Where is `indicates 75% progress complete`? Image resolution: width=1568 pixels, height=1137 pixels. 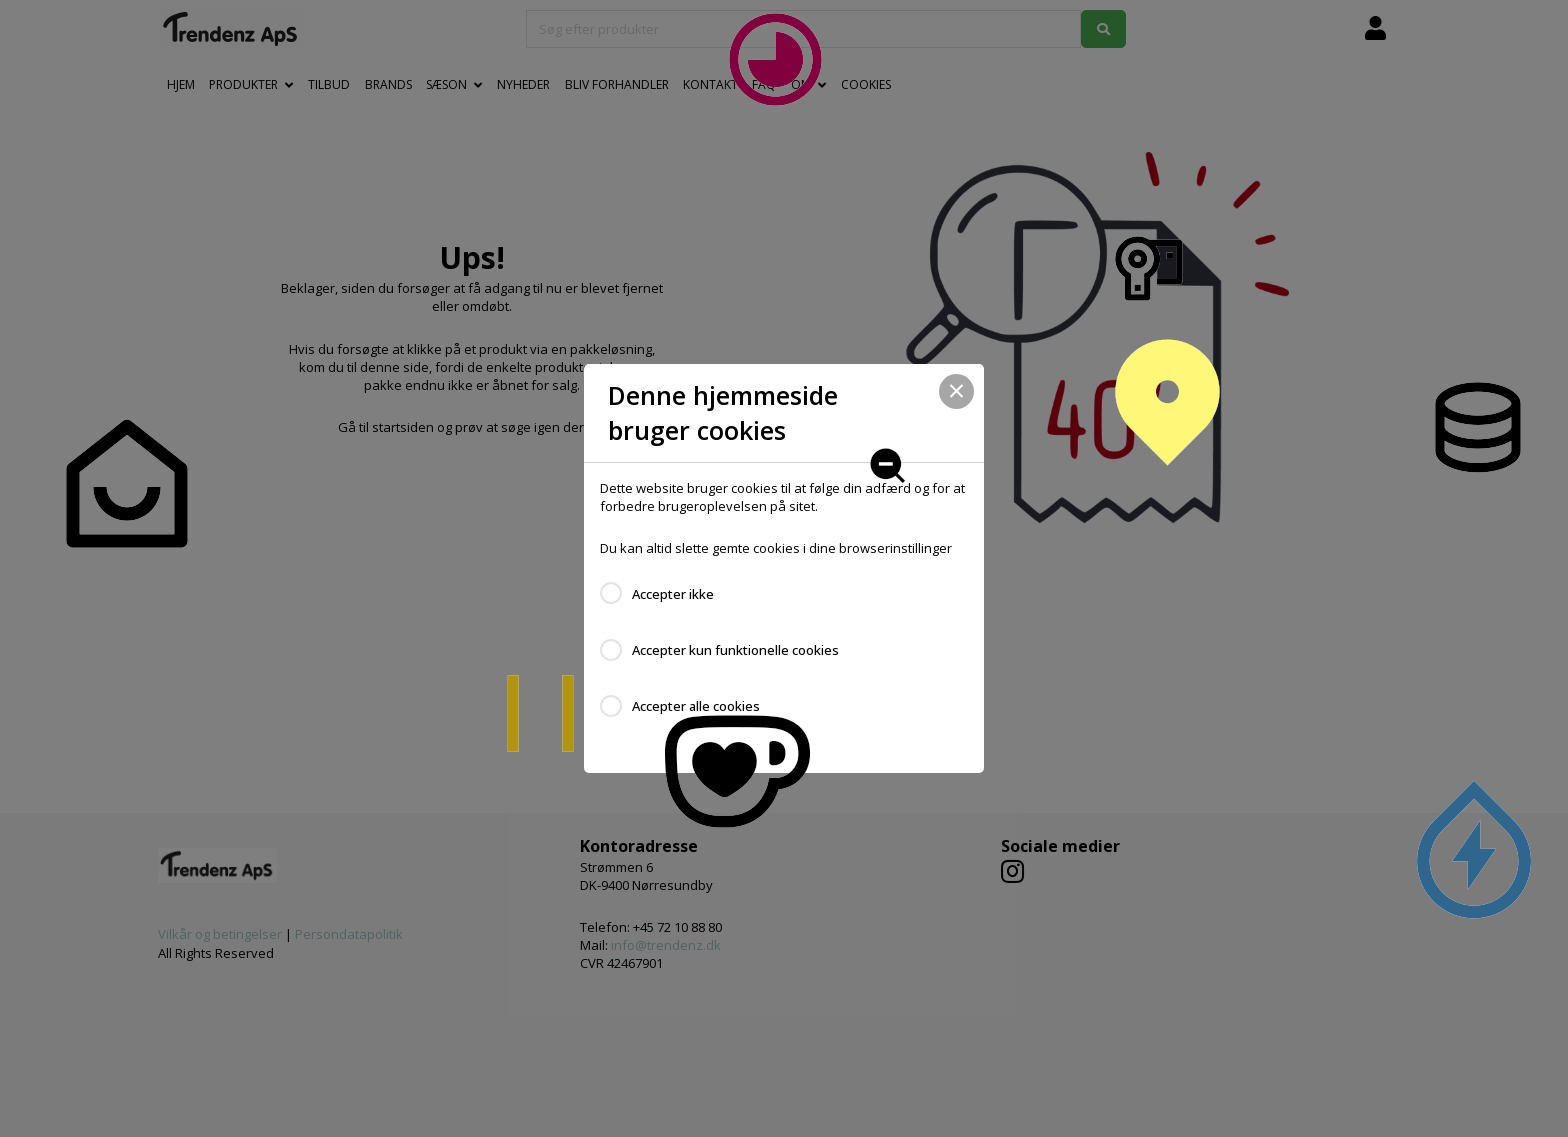
indicates 75% progress complete is located at coordinates (775, 59).